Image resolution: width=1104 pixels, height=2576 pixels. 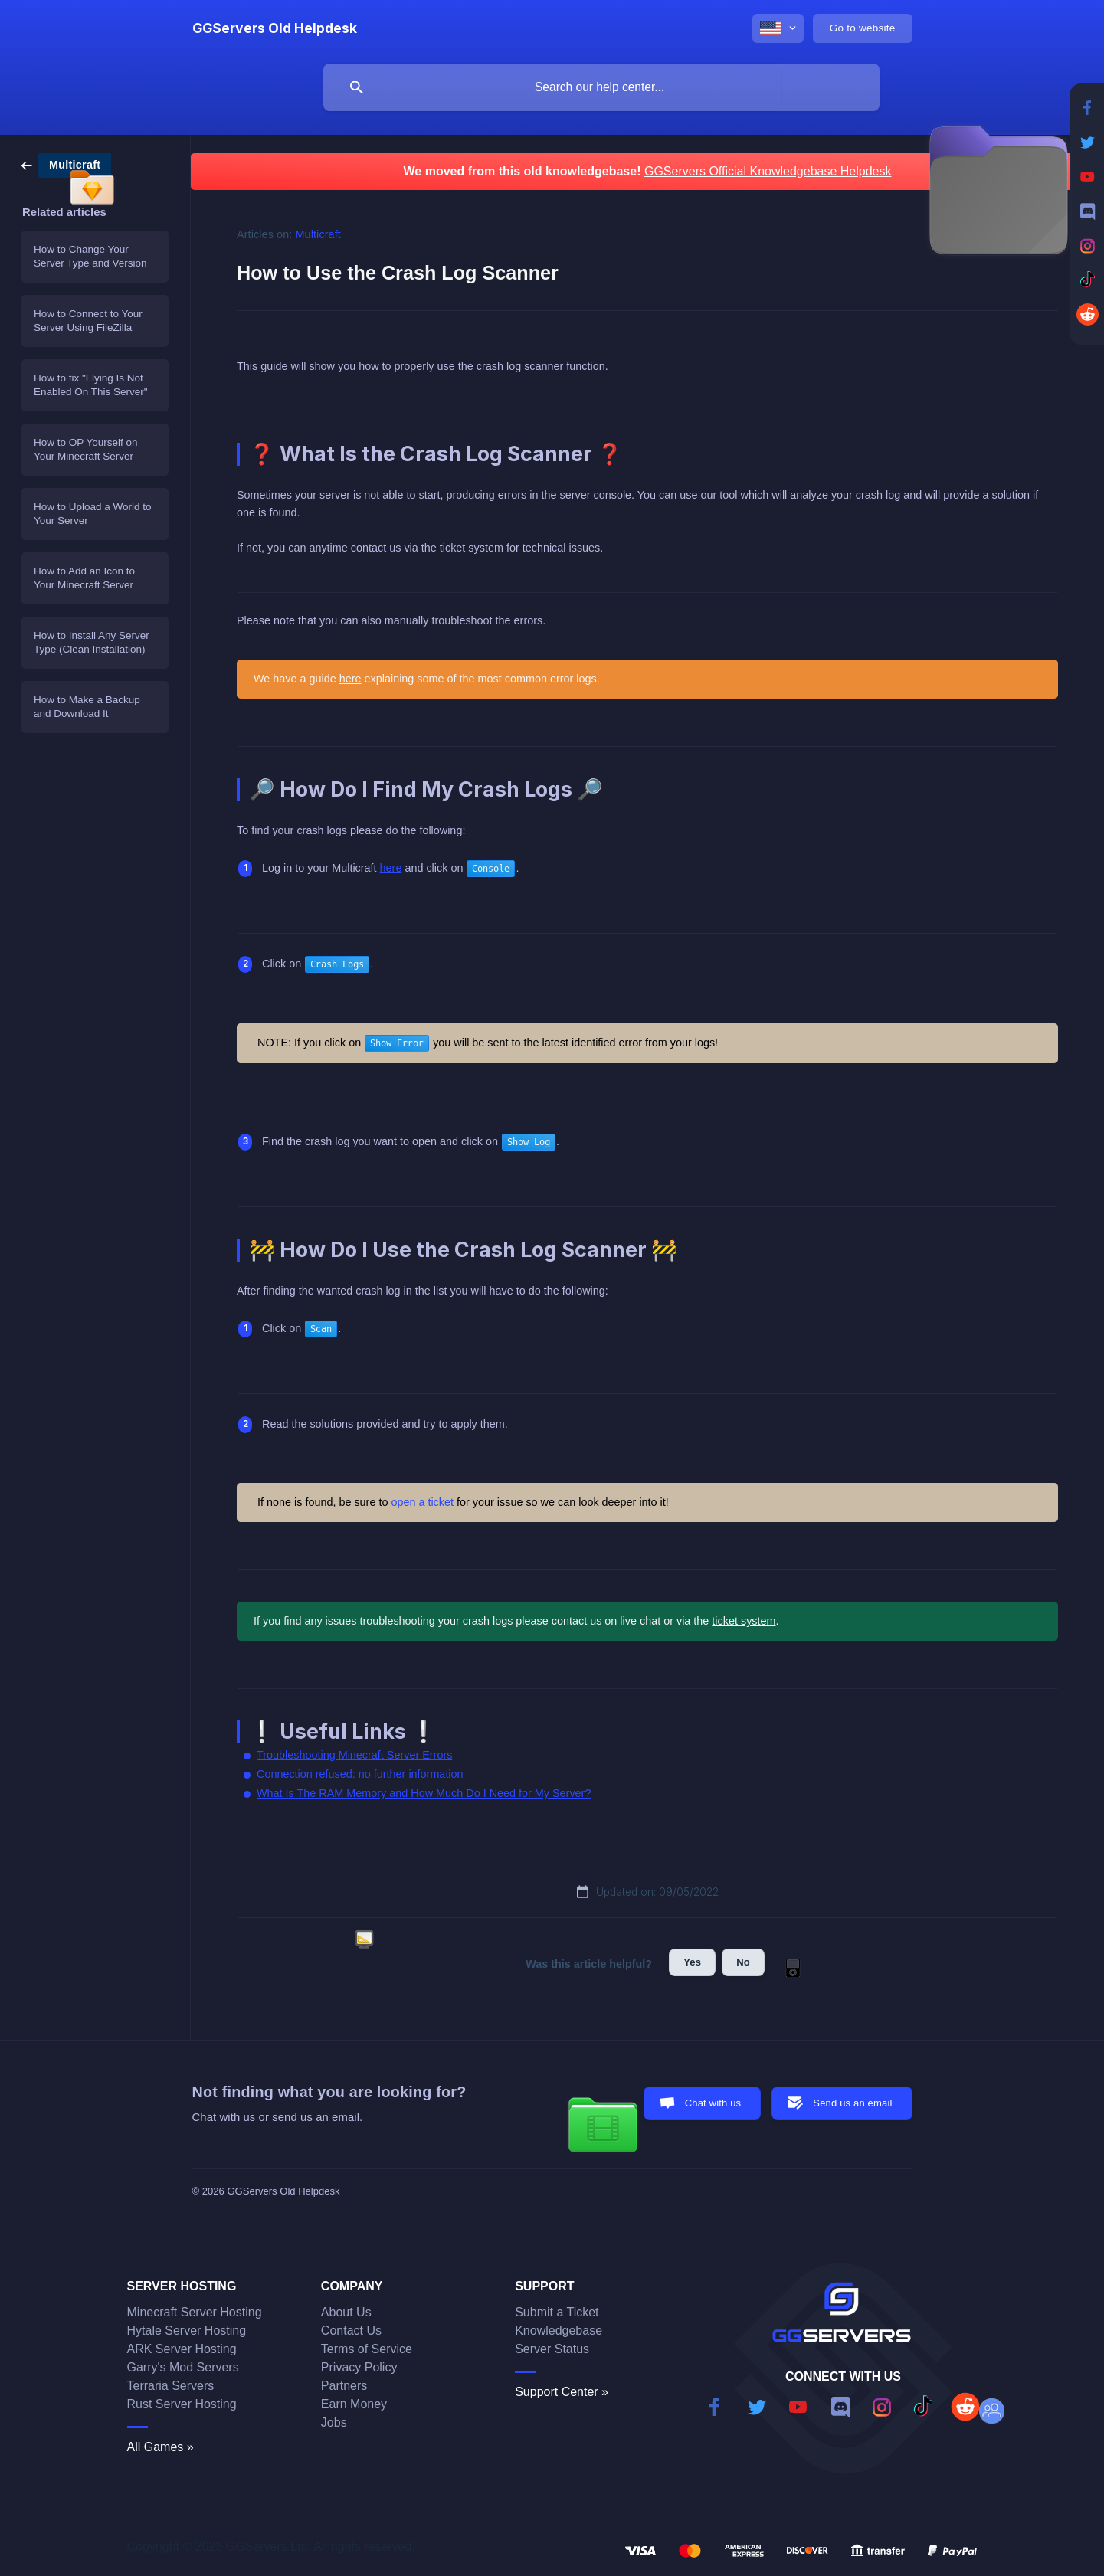 I want to click on open your videos folder, so click(x=603, y=2125).